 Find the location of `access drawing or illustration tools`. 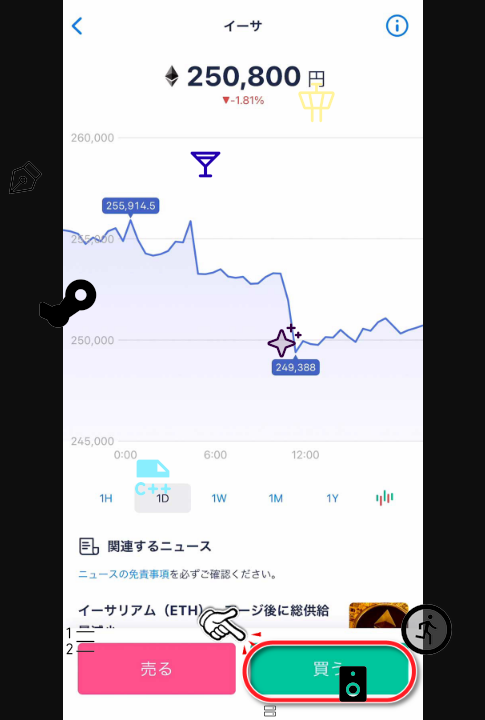

access drawing or illustration tools is located at coordinates (23, 179).